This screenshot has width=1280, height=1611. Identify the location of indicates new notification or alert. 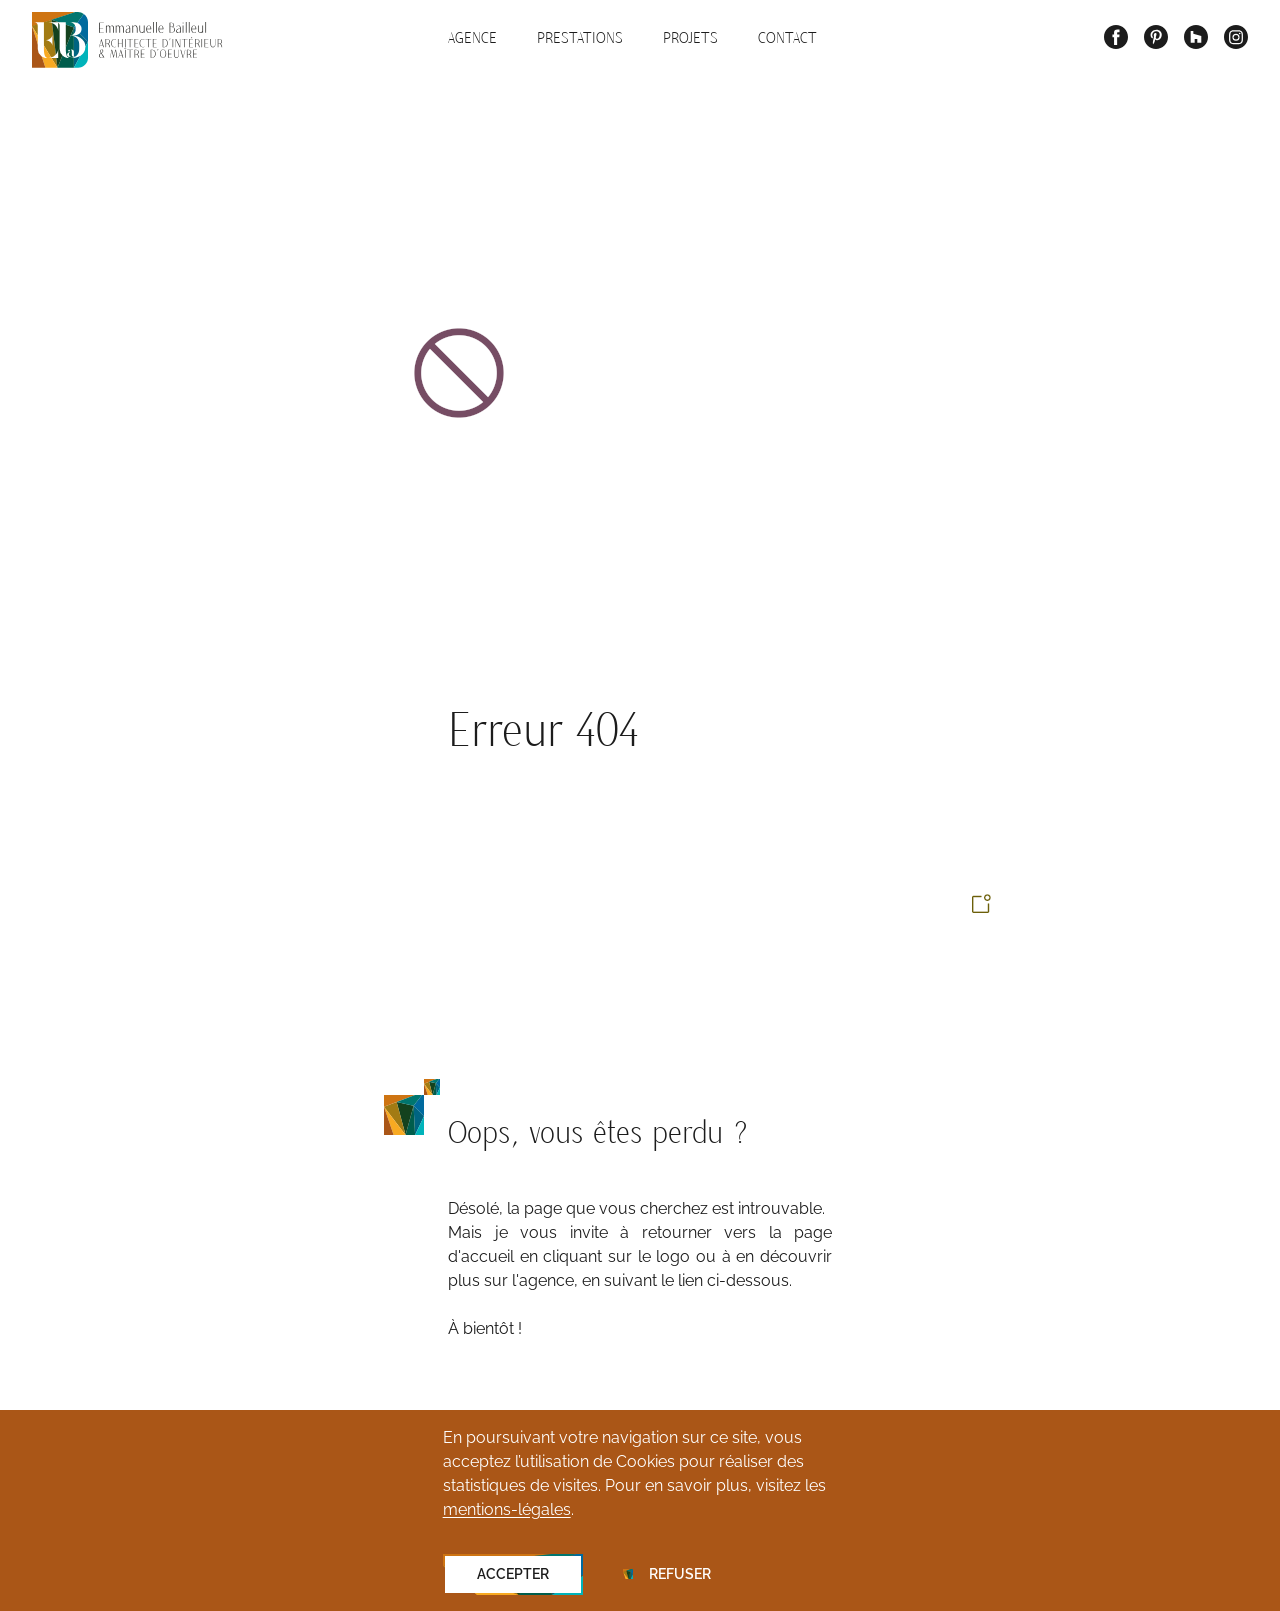
(981, 904).